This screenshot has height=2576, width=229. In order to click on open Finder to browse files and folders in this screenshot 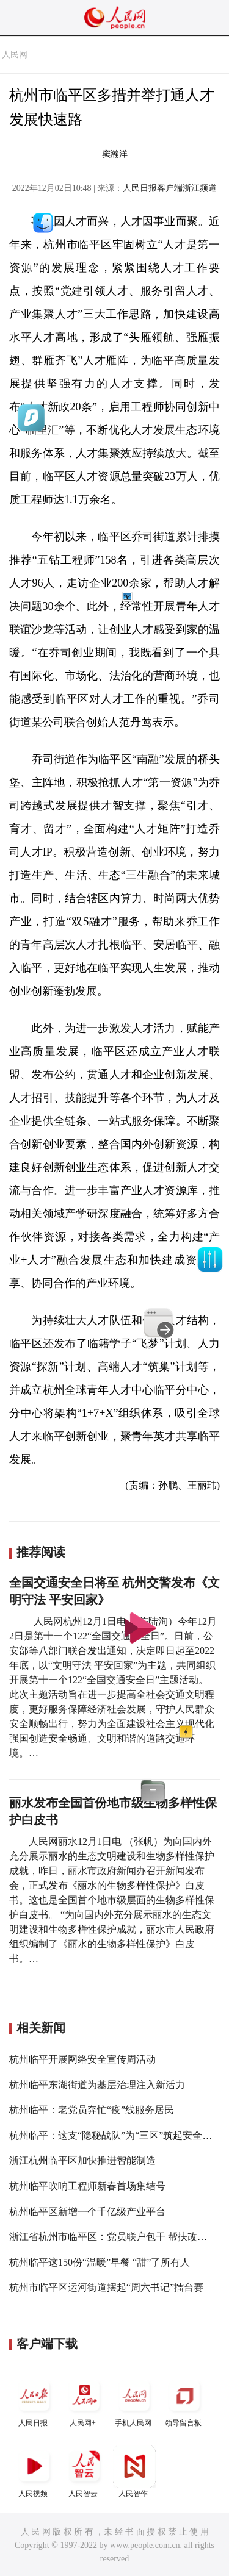, I will do `click(43, 223)`.